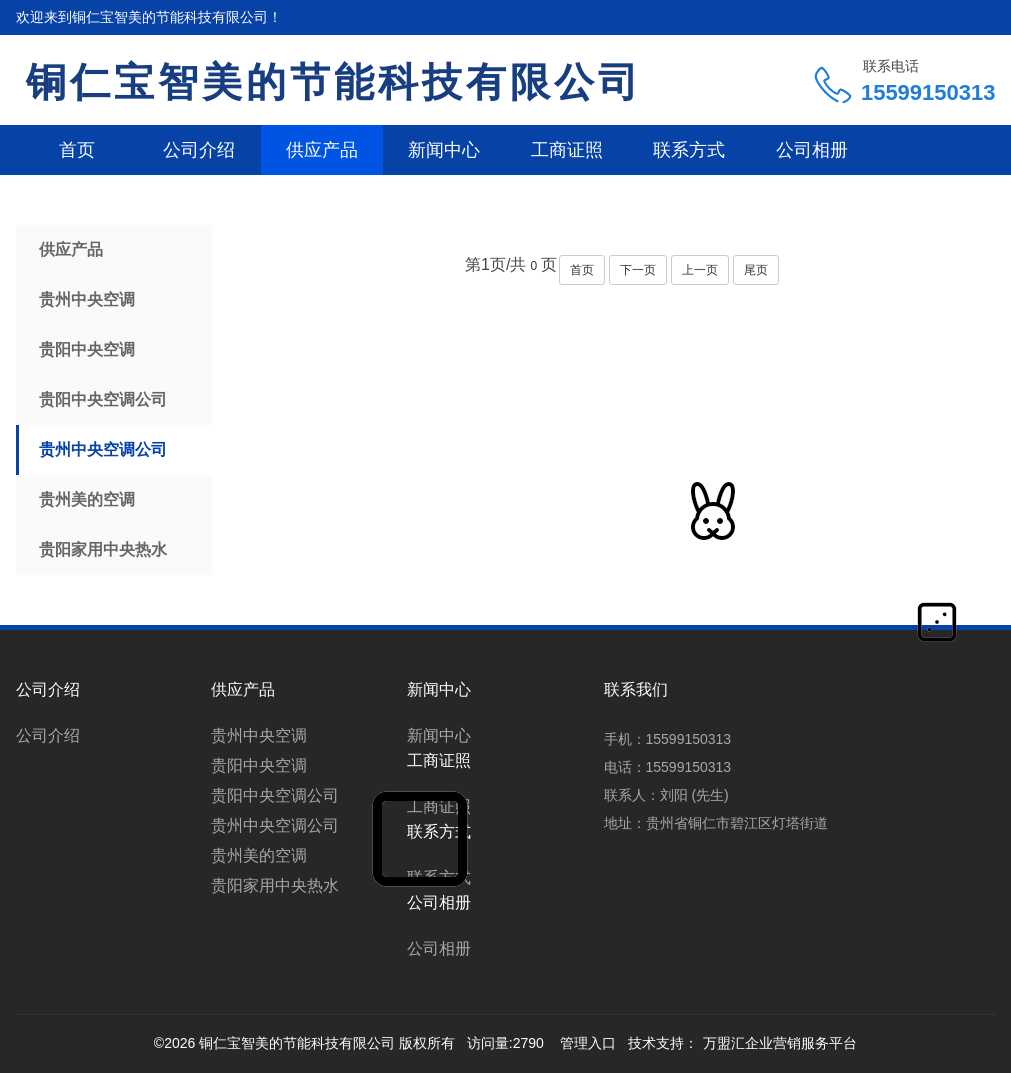 The image size is (1011, 1073). I want to click on access pet or animal-related features, so click(713, 512).